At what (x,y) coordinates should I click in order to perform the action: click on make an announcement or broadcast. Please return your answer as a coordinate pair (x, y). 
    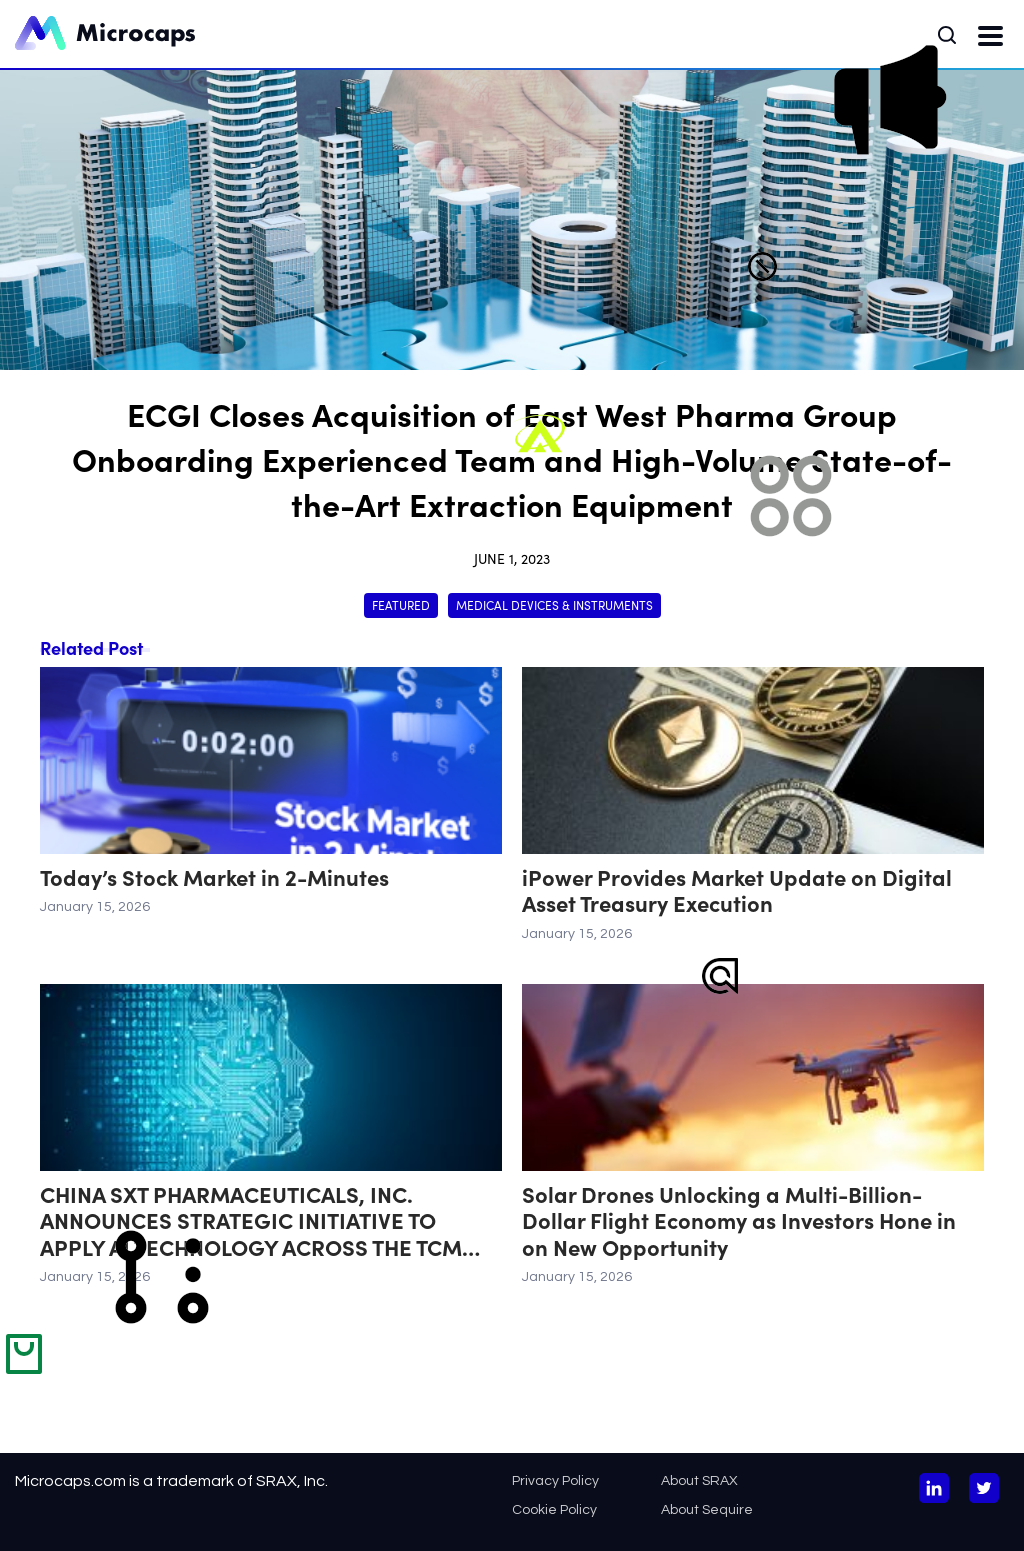
    Looking at the image, I should click on (886, 97).